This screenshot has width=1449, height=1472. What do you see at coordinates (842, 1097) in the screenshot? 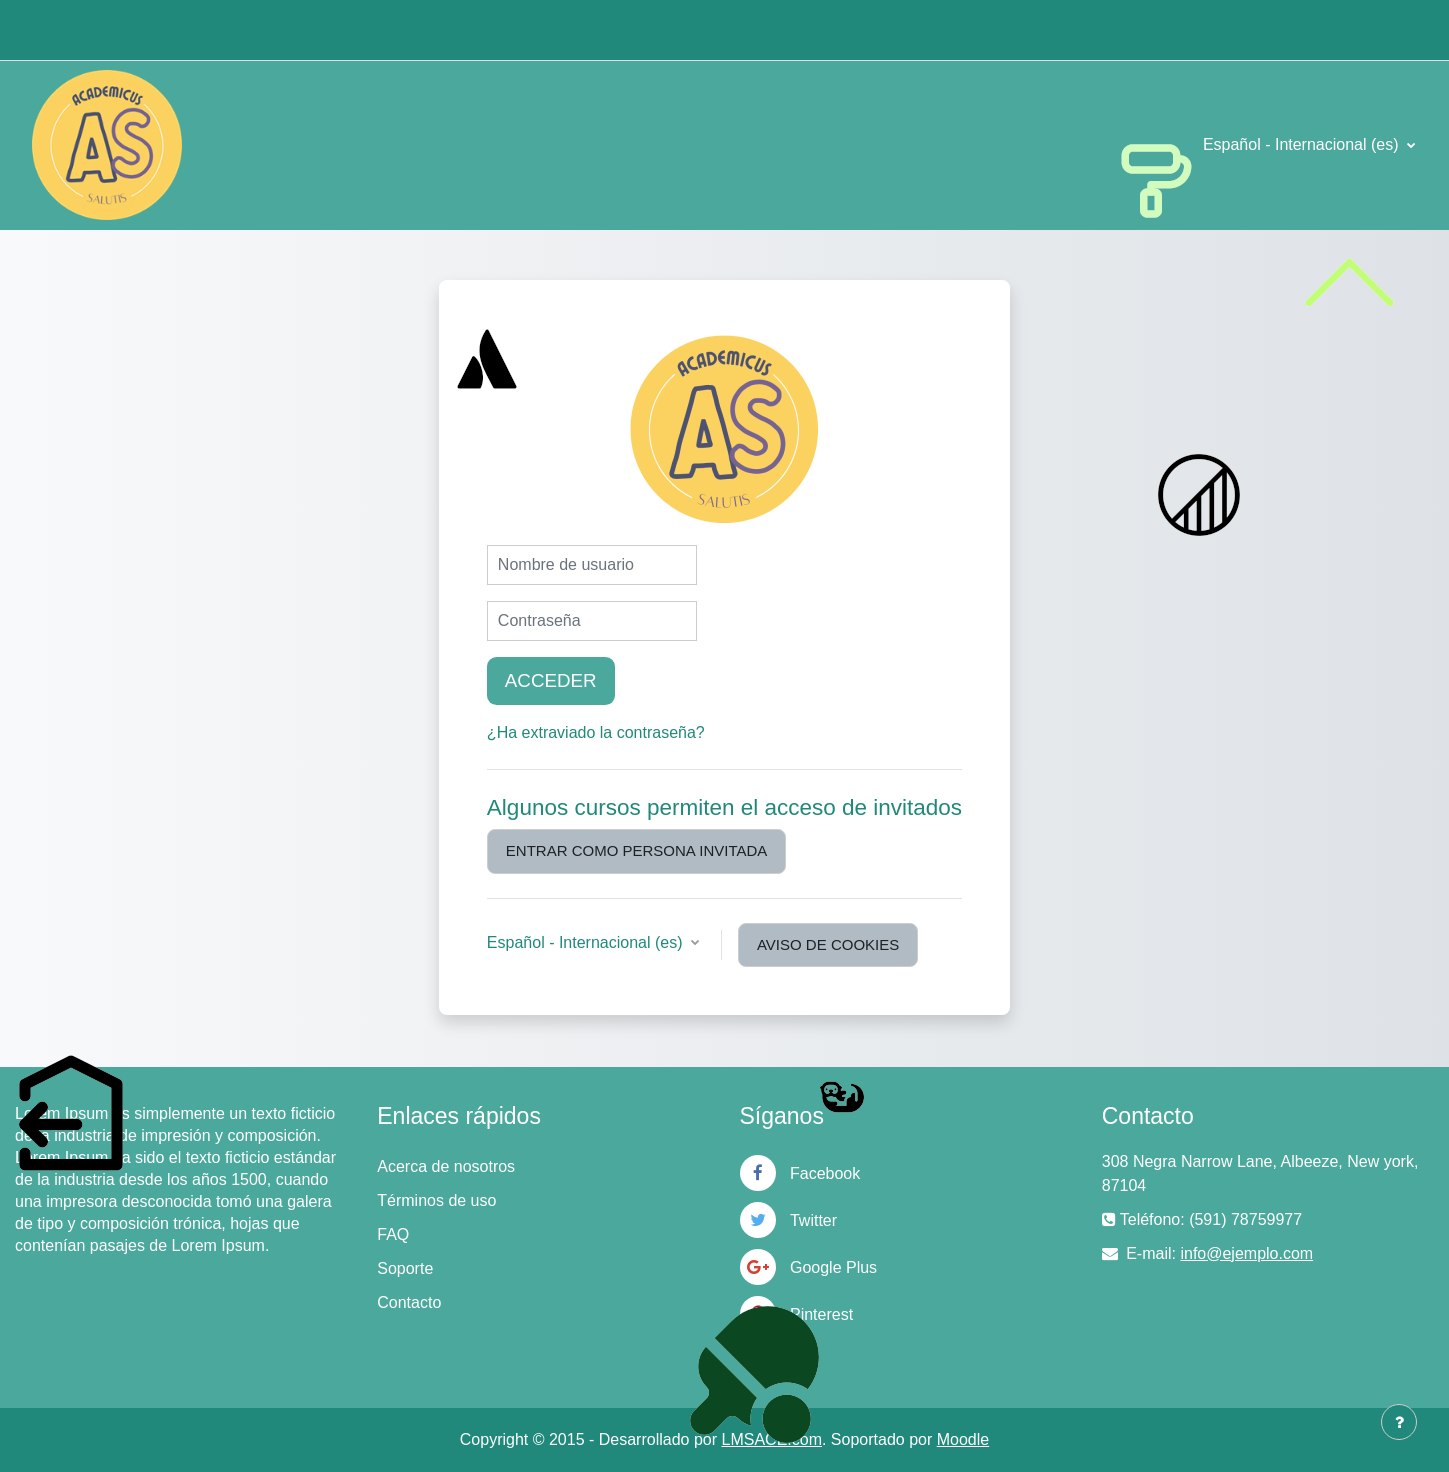
I see `otter mascot or brand logo` at bounding box center [842, 1097].